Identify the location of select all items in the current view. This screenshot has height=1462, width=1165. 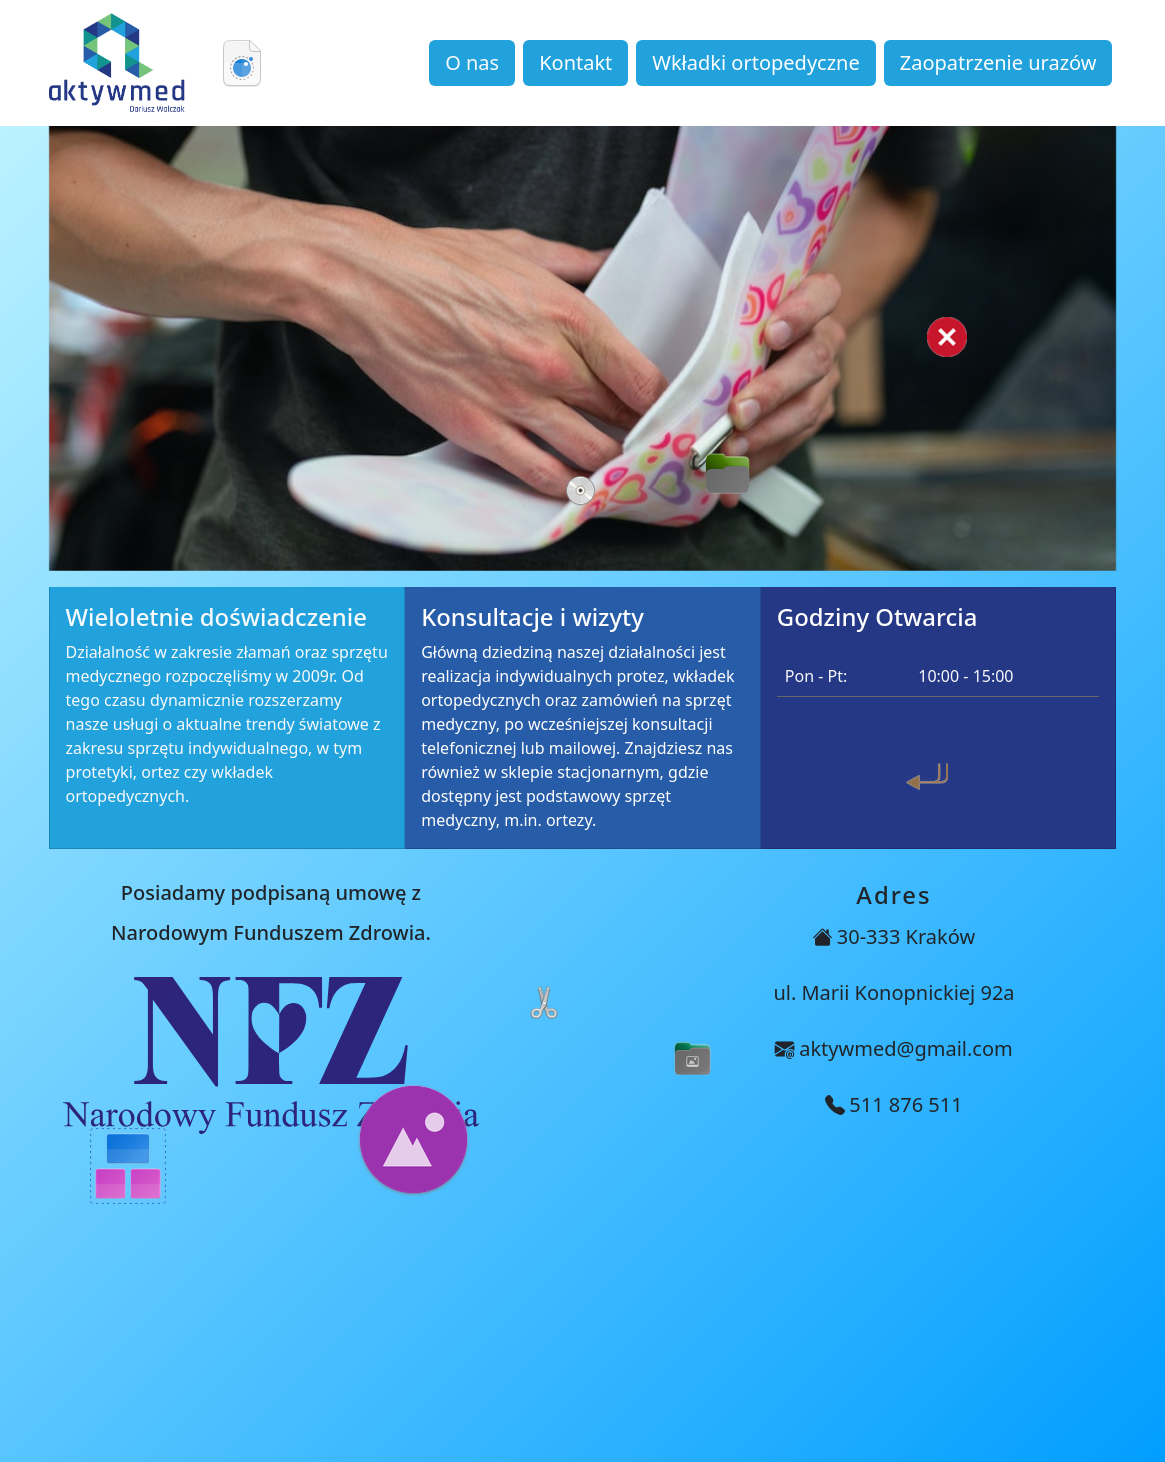
(128, 1166).